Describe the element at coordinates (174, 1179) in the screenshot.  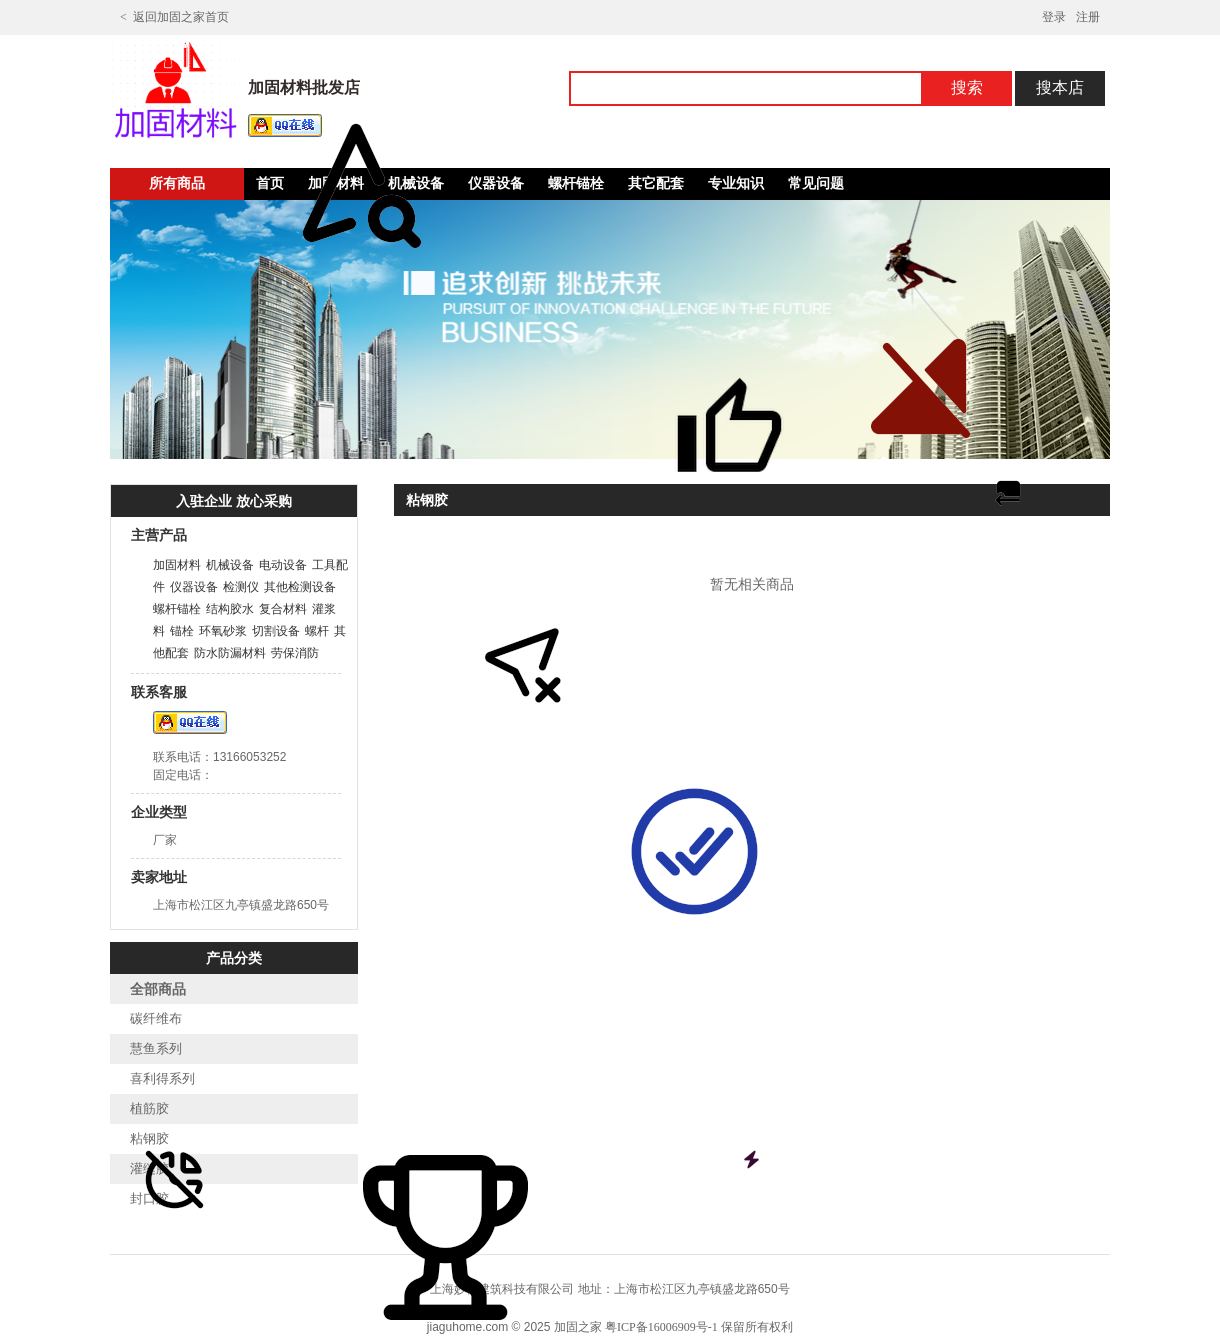
I see `disable pie chart visualization` at that location.